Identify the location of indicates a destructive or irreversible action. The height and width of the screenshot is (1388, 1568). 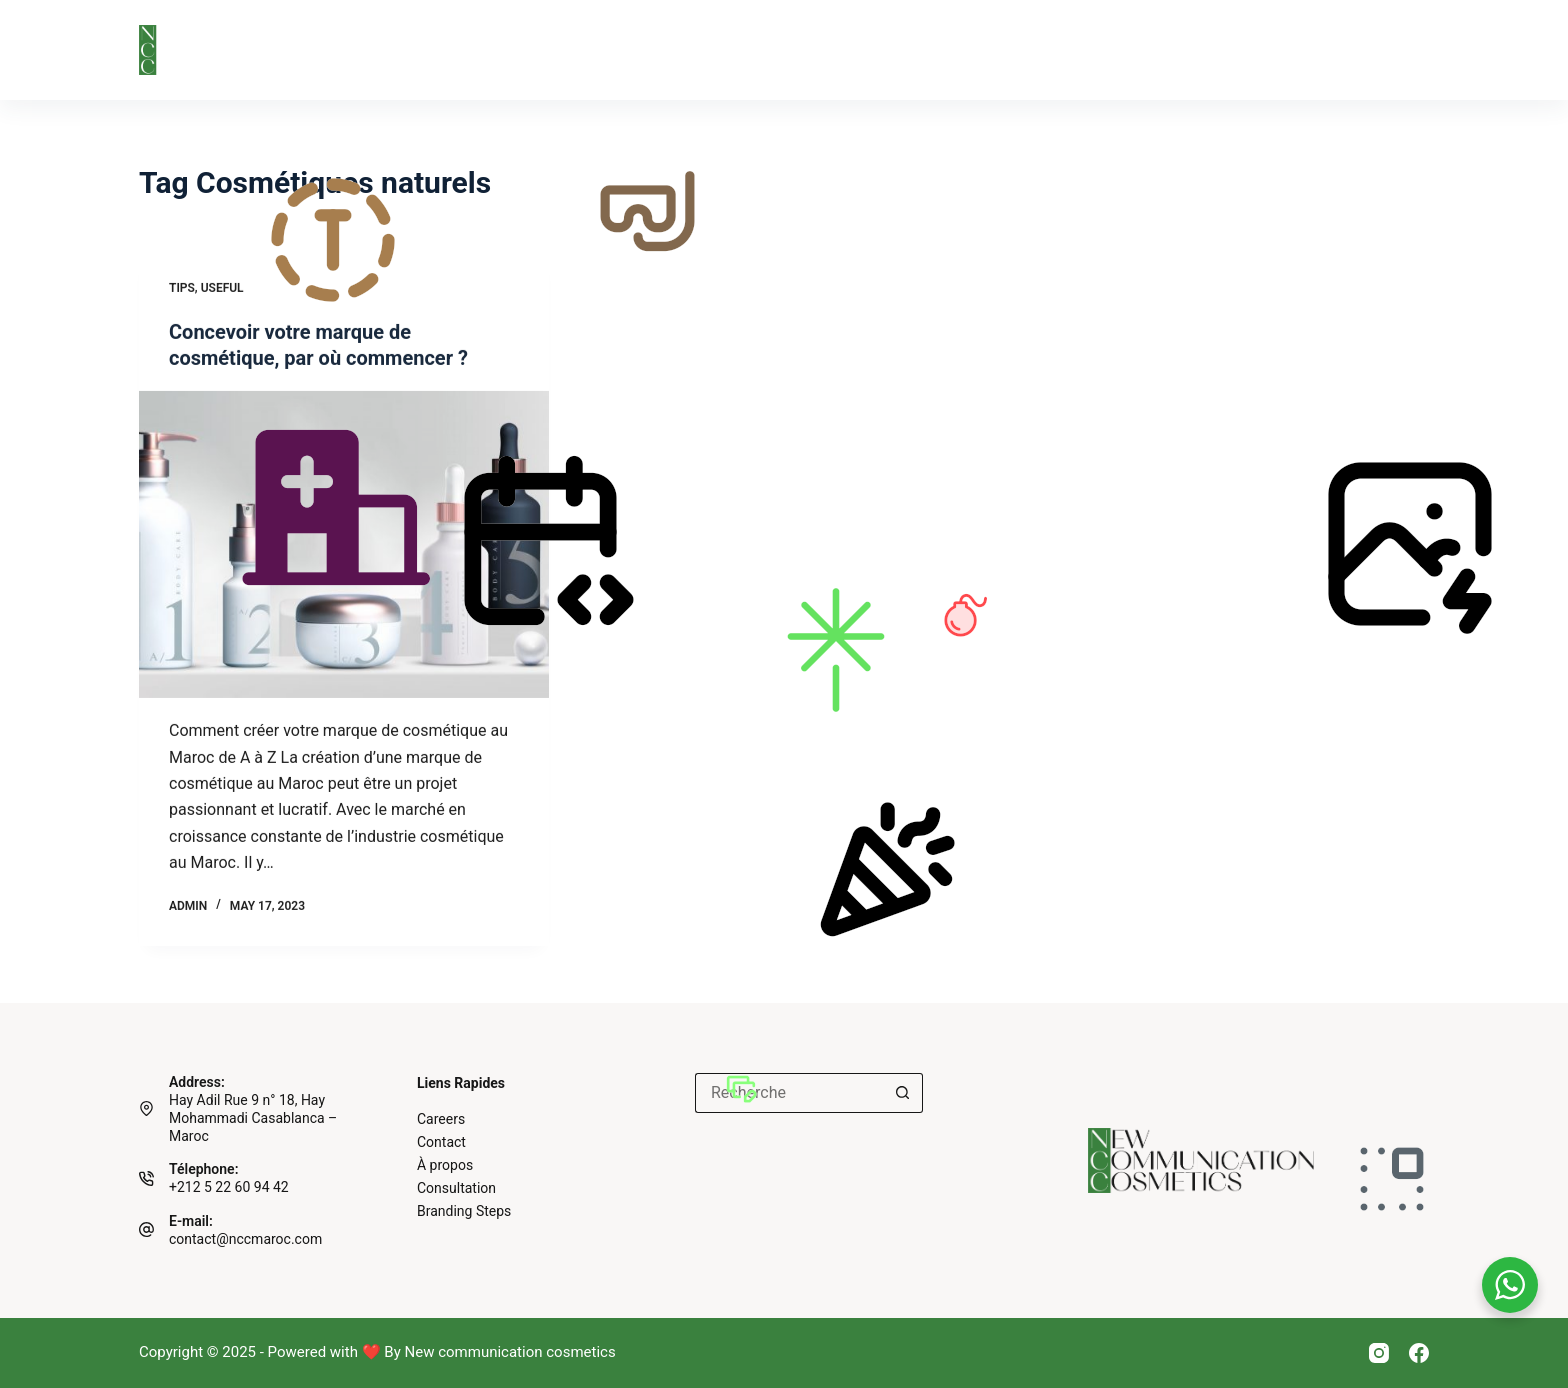
(963, 614).